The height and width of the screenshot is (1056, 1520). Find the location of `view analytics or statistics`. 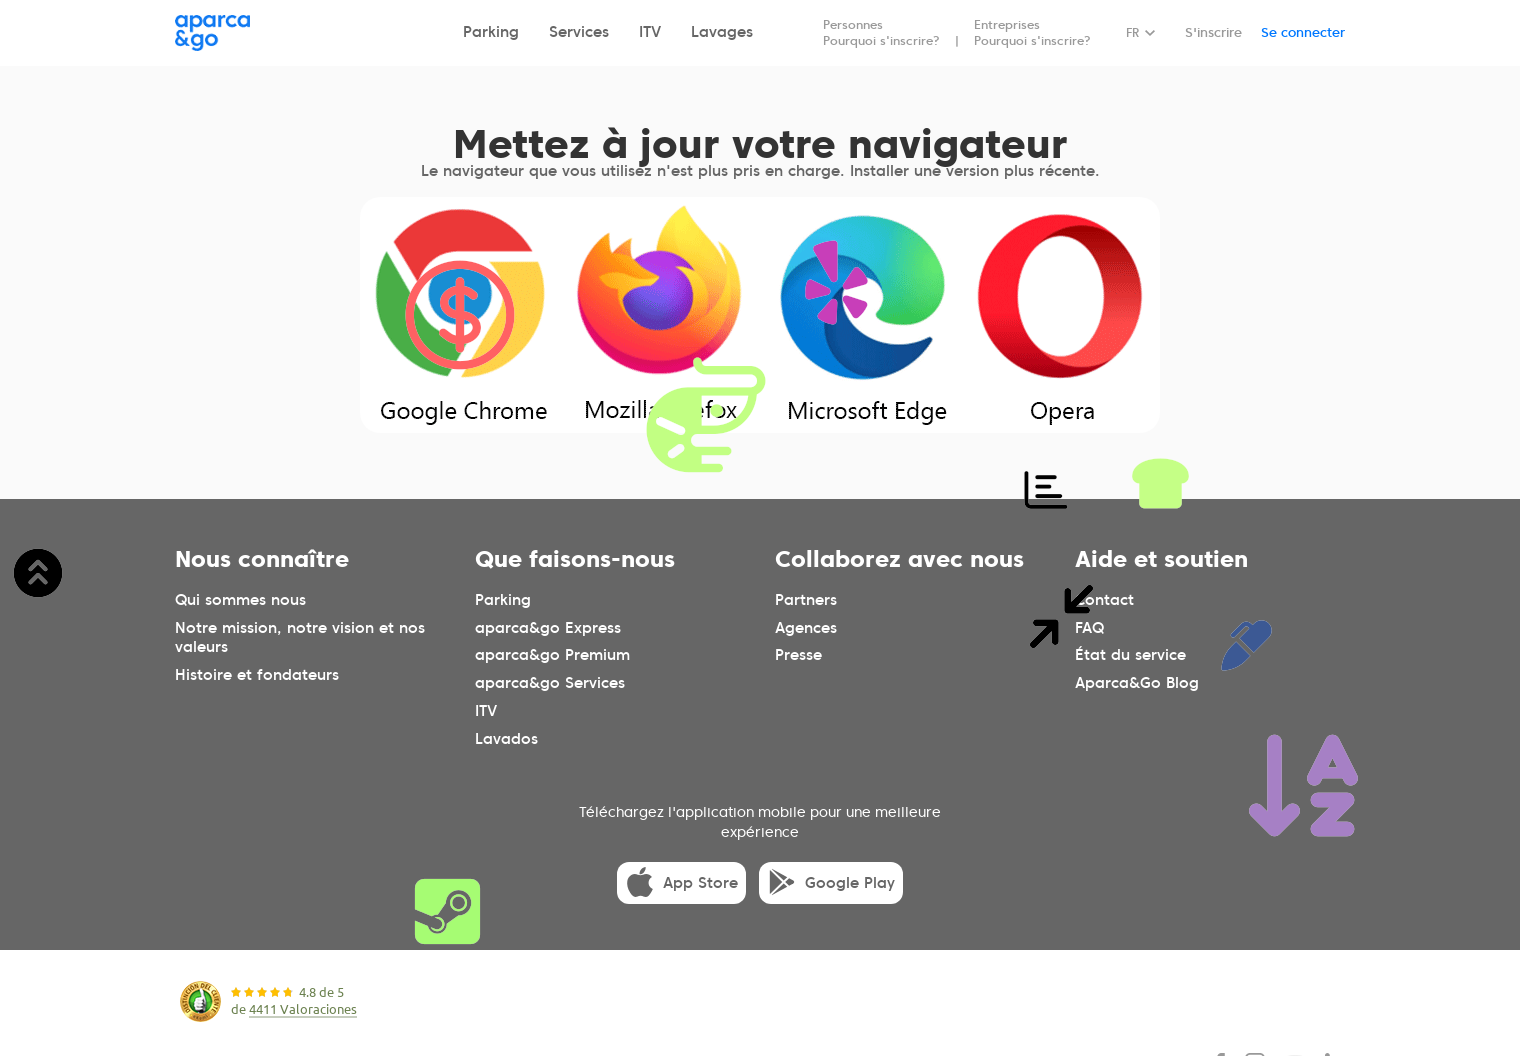

view analytics or statistics is located at coordinates (1046, 490).